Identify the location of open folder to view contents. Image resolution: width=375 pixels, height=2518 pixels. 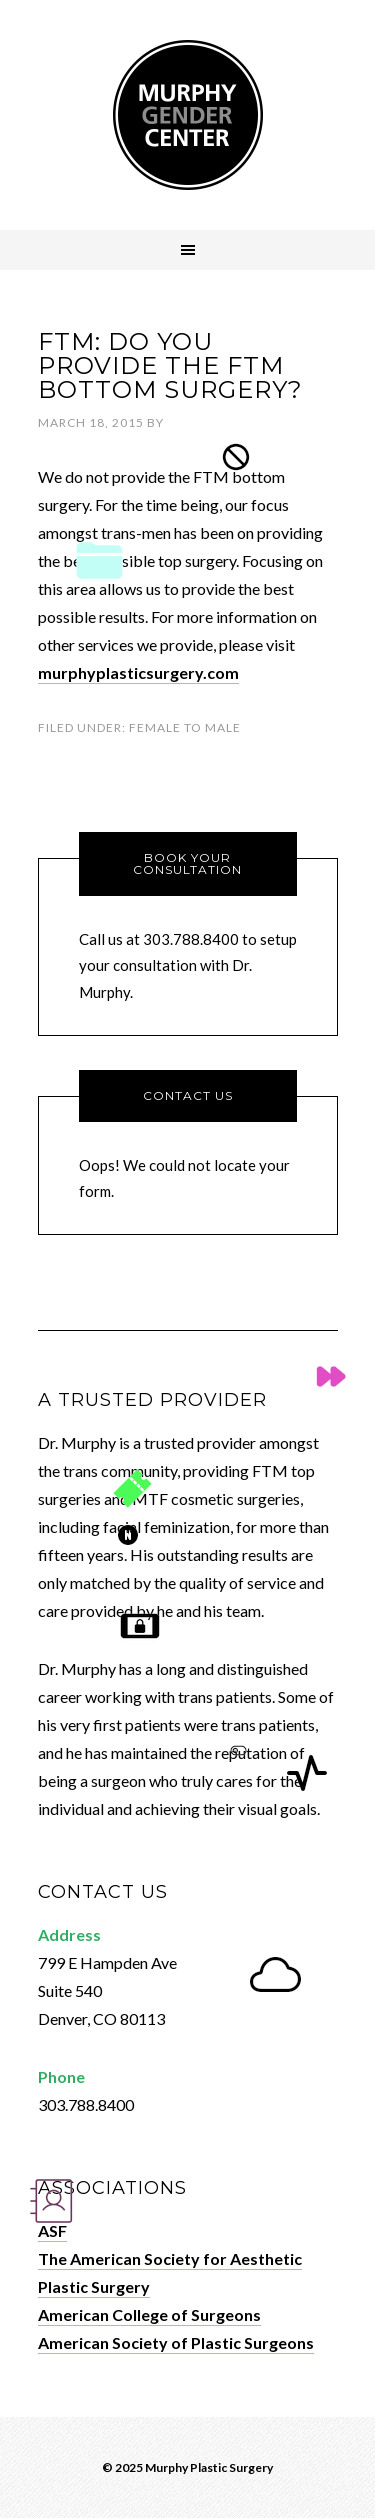
(99, 560).